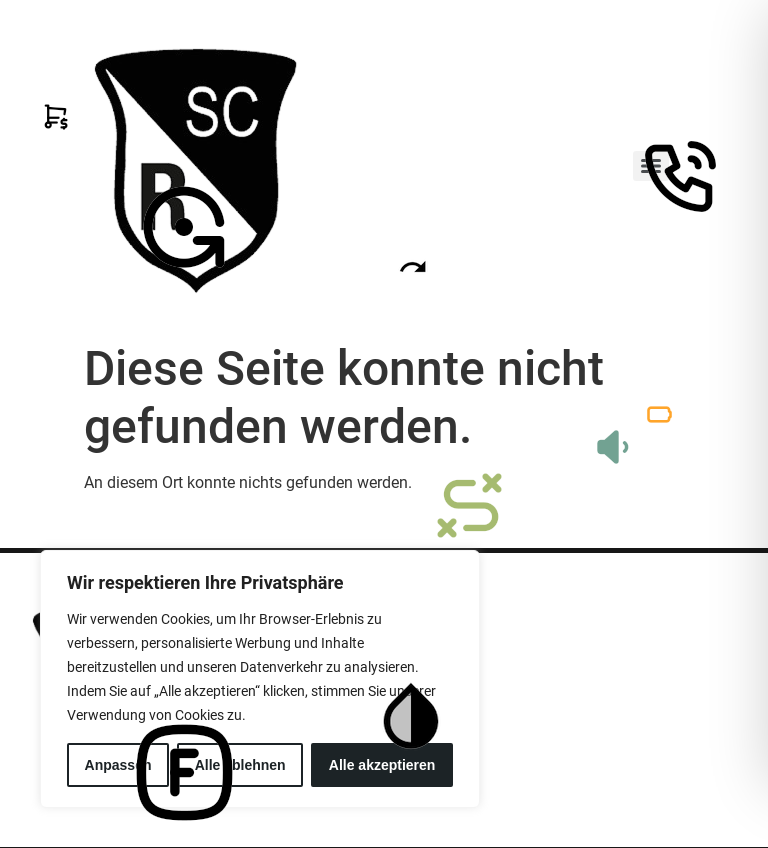 The height and width of the screenshot is (848, 768). Describe the element at coordinates (184, 772) in the screenshot. I see `open Facebook app or link` at that location.